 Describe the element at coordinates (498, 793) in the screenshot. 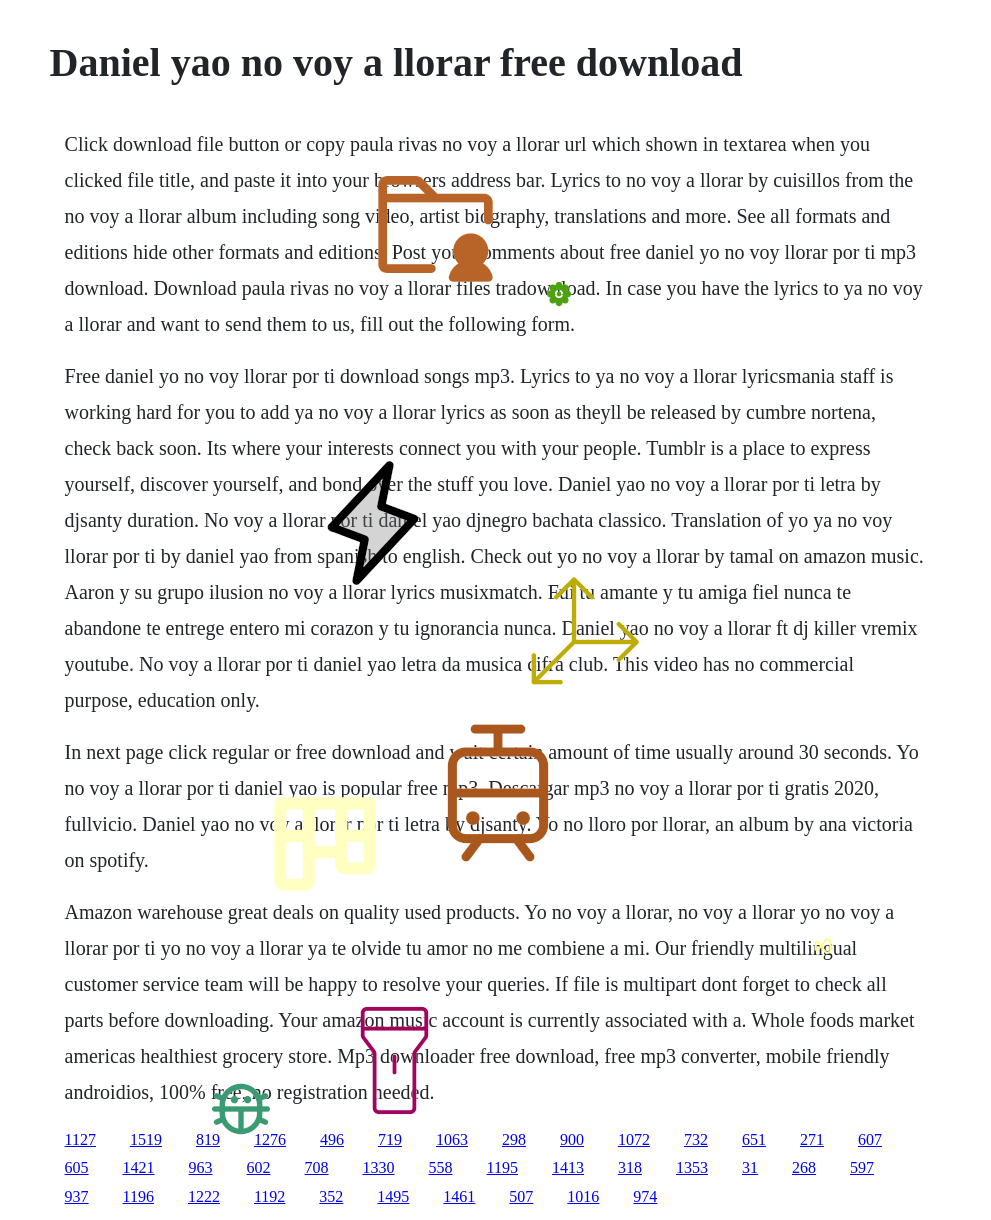

I see `access public transit or tram routes` at that location.